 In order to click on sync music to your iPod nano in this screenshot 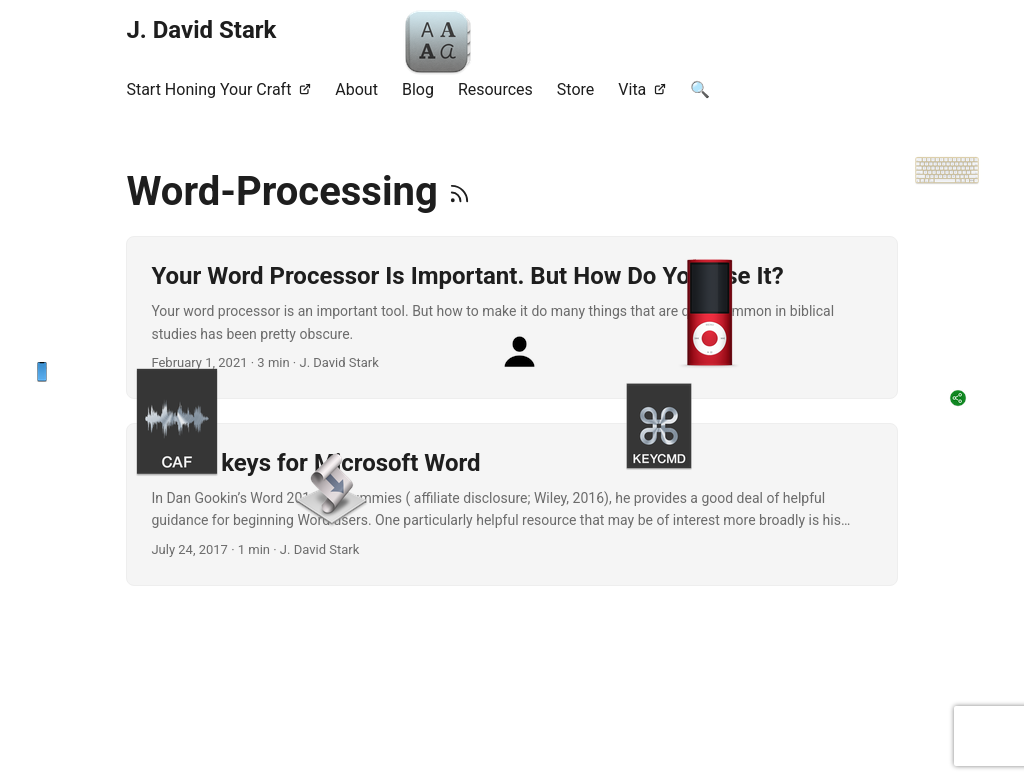, I will do `click(709, 314)`.